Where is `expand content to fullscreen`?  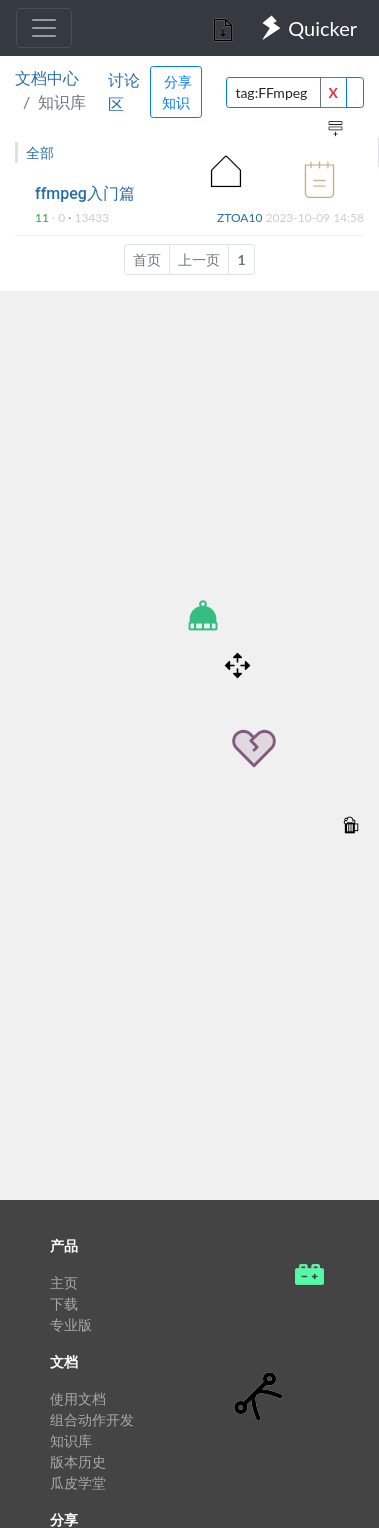
expand content to fullscreen is located at coordinates (237, 665).